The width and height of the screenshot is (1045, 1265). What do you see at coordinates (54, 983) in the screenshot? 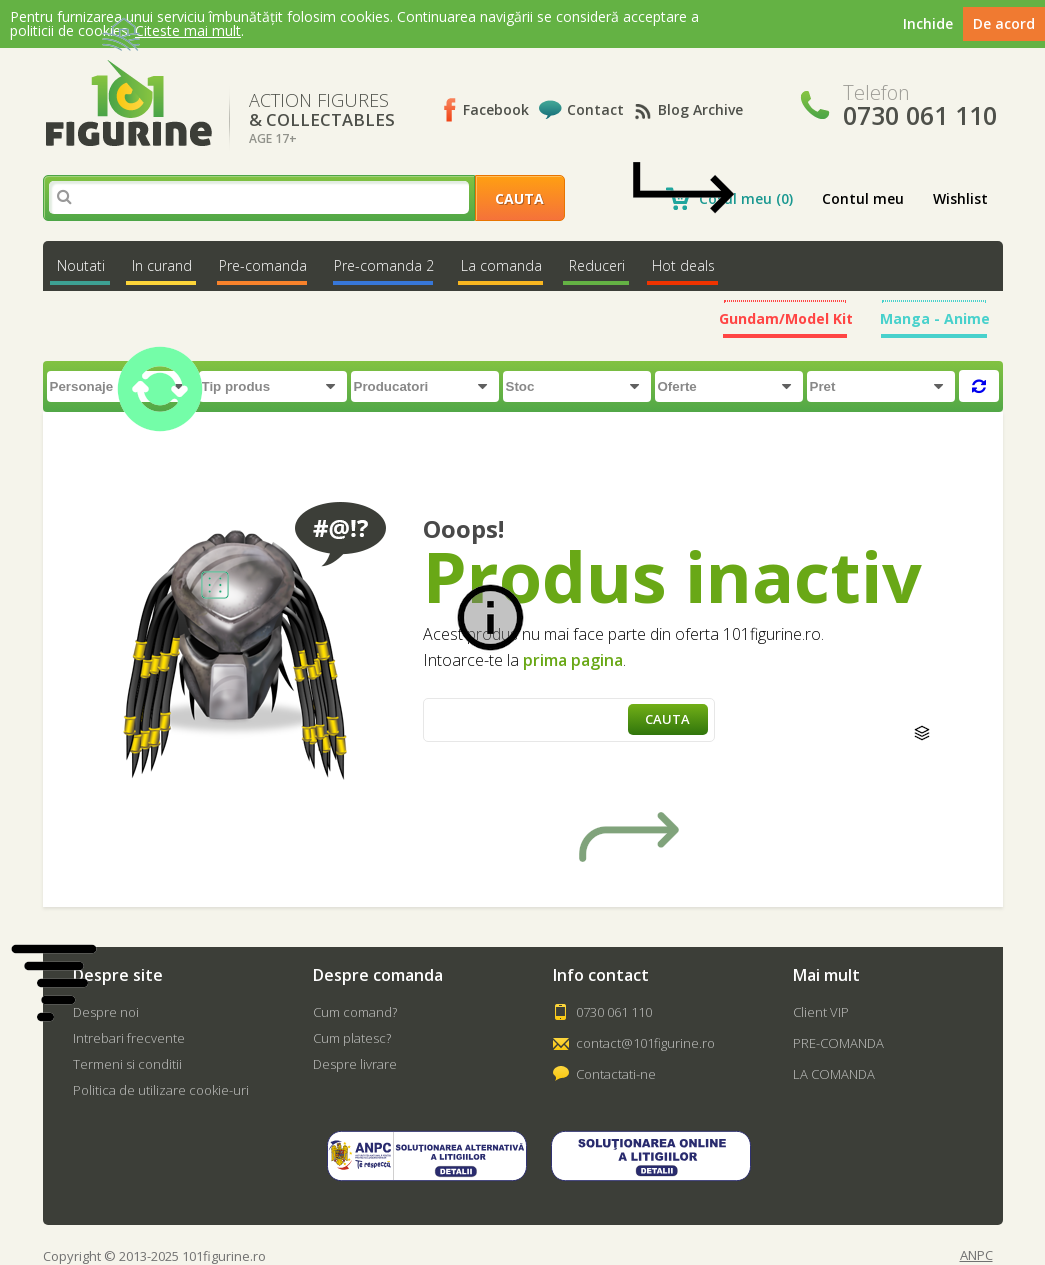
I see `indicates tornado warning or severe weather alert` at bounding box center [54, 983].